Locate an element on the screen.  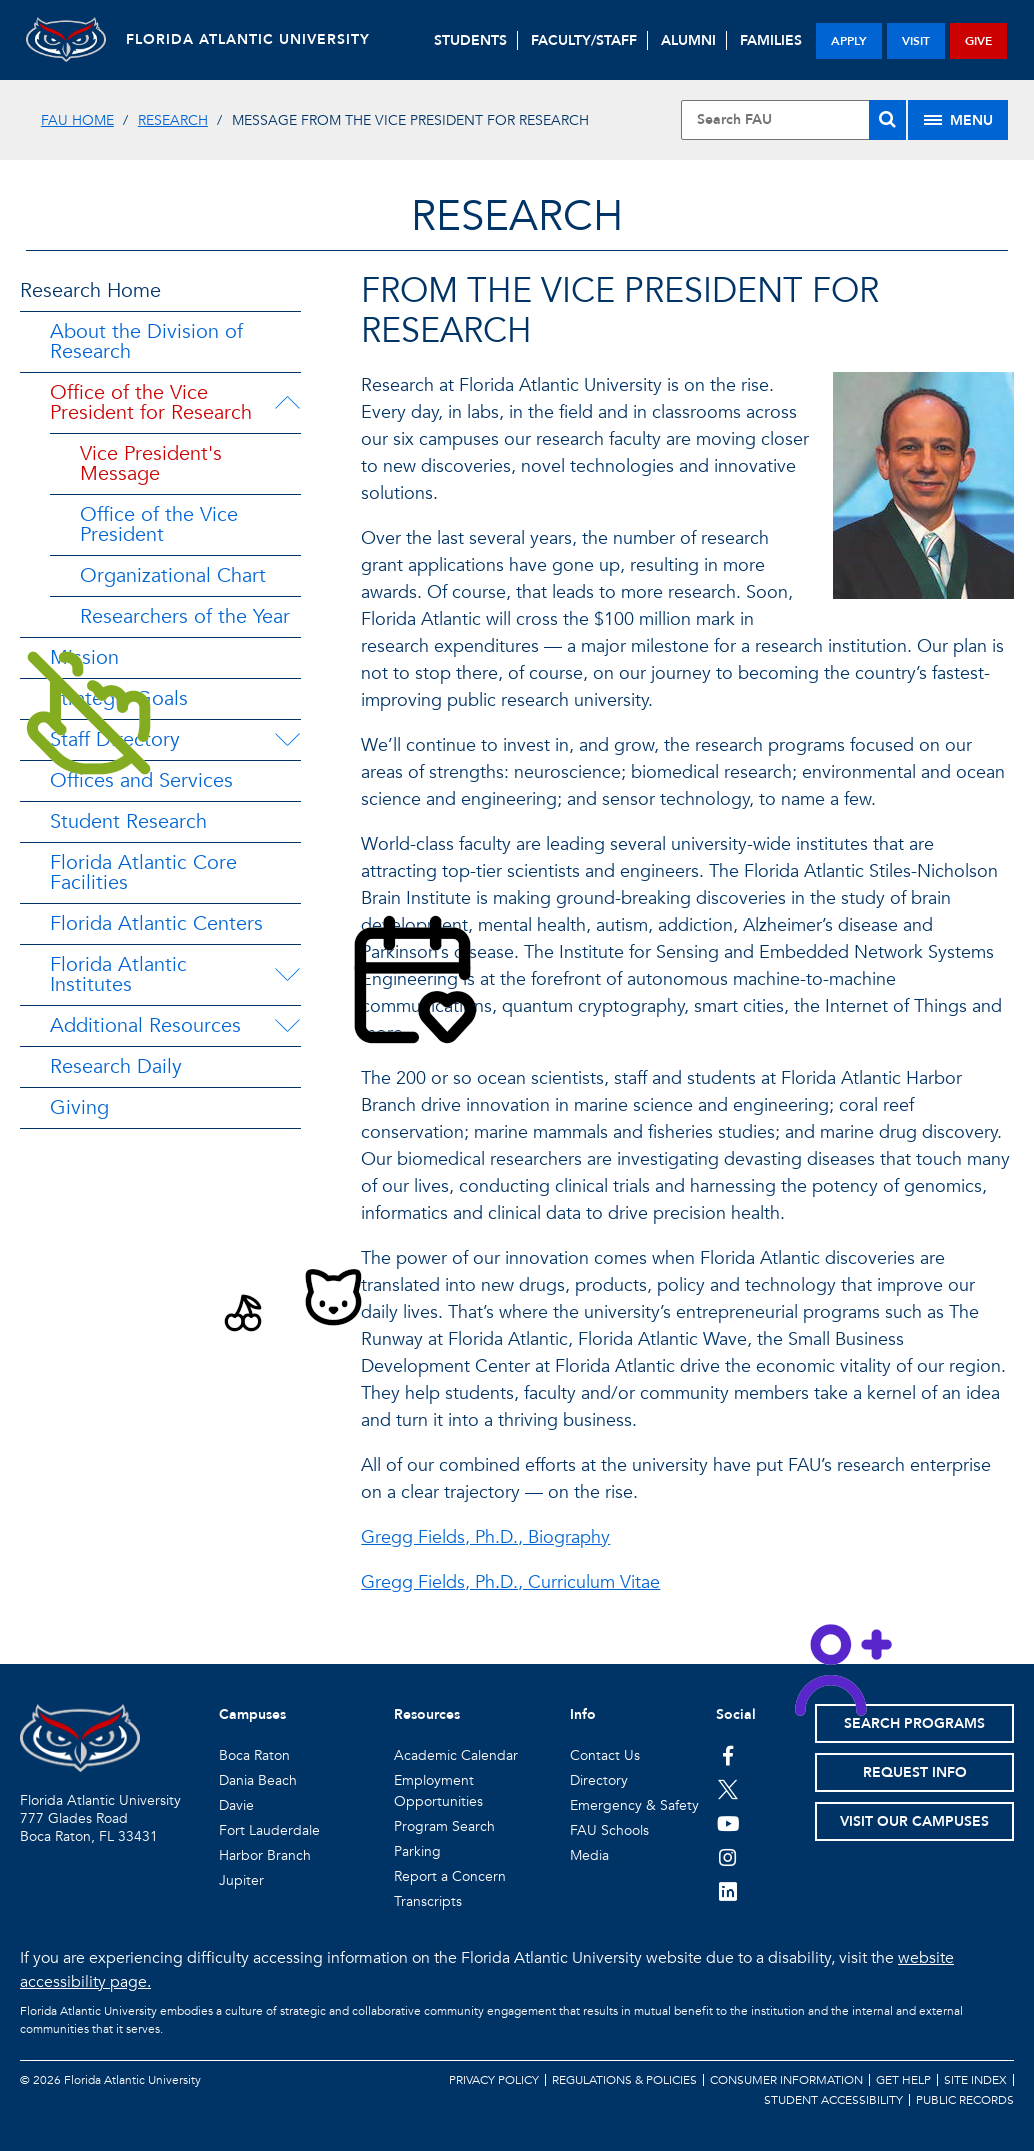
add a new contact is located at coordinates (841, 1670).